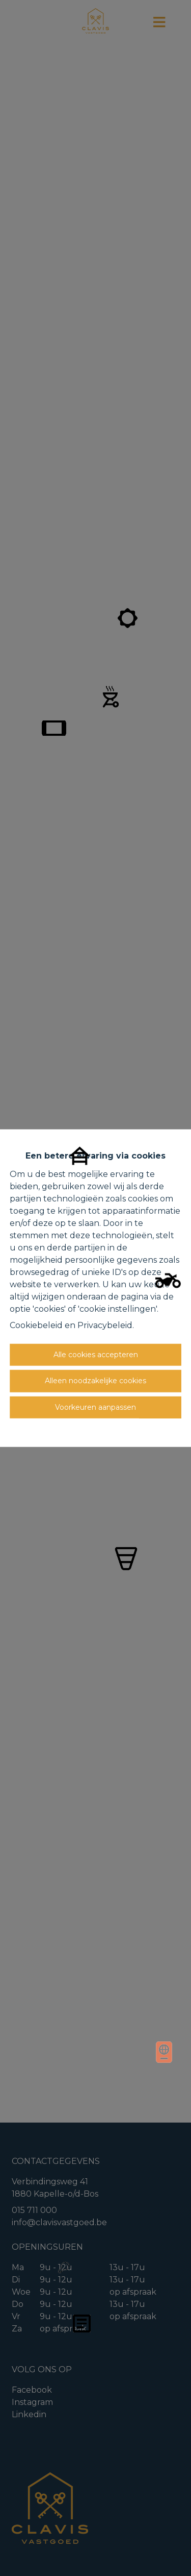 The height and width of the screenshot is (2576, 191). I want to click on rotate device to landscape orientation, so click(54, 728).